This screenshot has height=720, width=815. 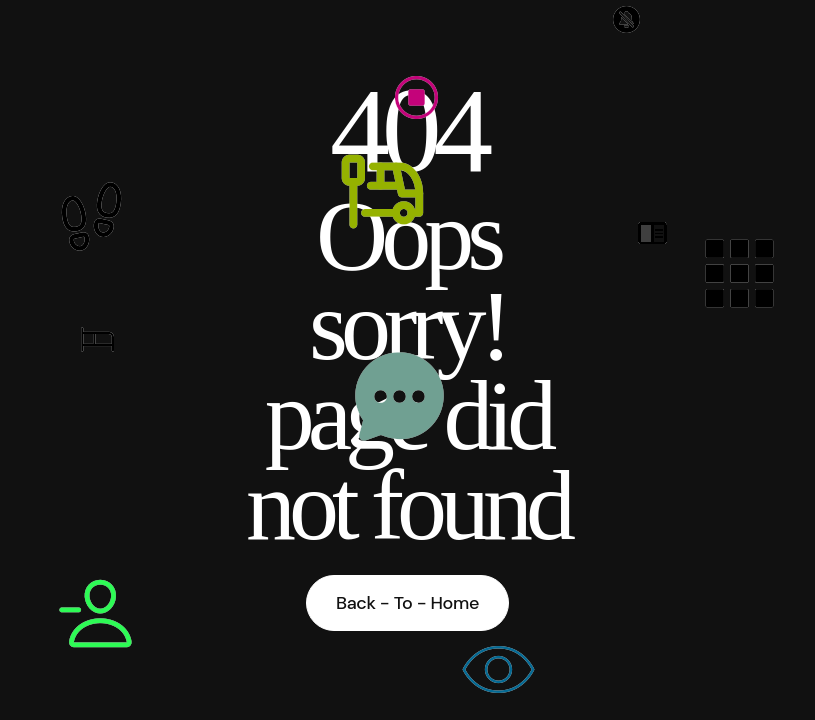 What do you see at coordinates (739, 273) in the screenshot?
I see `open the app drawer or menu` at bounding box center [739, 273].